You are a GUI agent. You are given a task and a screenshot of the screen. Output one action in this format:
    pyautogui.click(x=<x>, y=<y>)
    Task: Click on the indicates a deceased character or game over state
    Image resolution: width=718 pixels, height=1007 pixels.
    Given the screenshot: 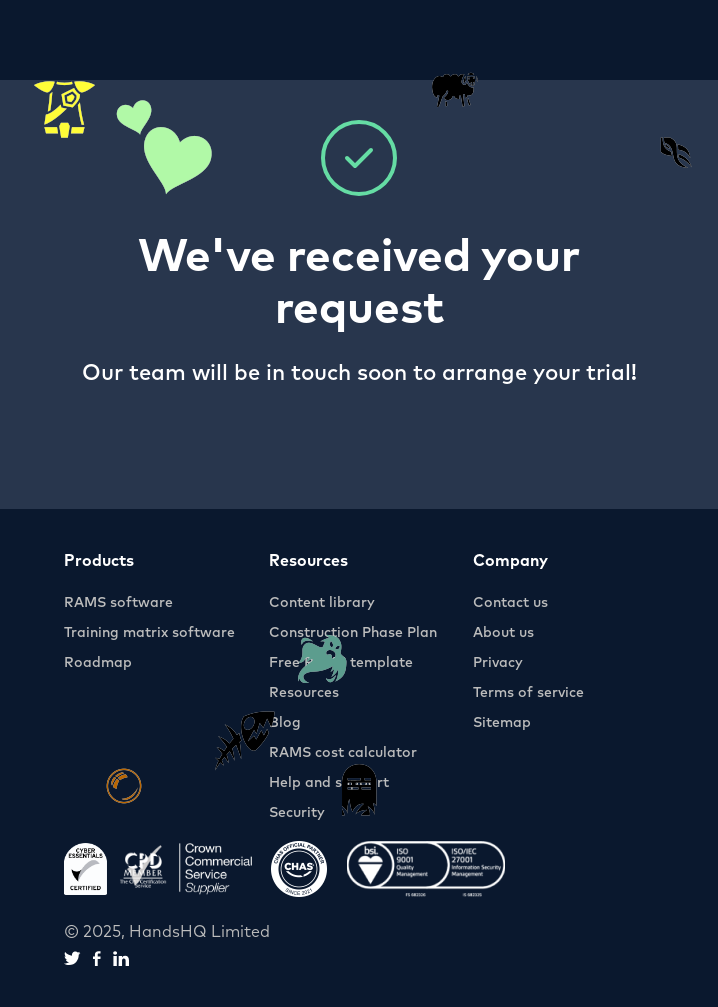 What is the action you would take?
    pyautogui.click(x=359, y=790)
    